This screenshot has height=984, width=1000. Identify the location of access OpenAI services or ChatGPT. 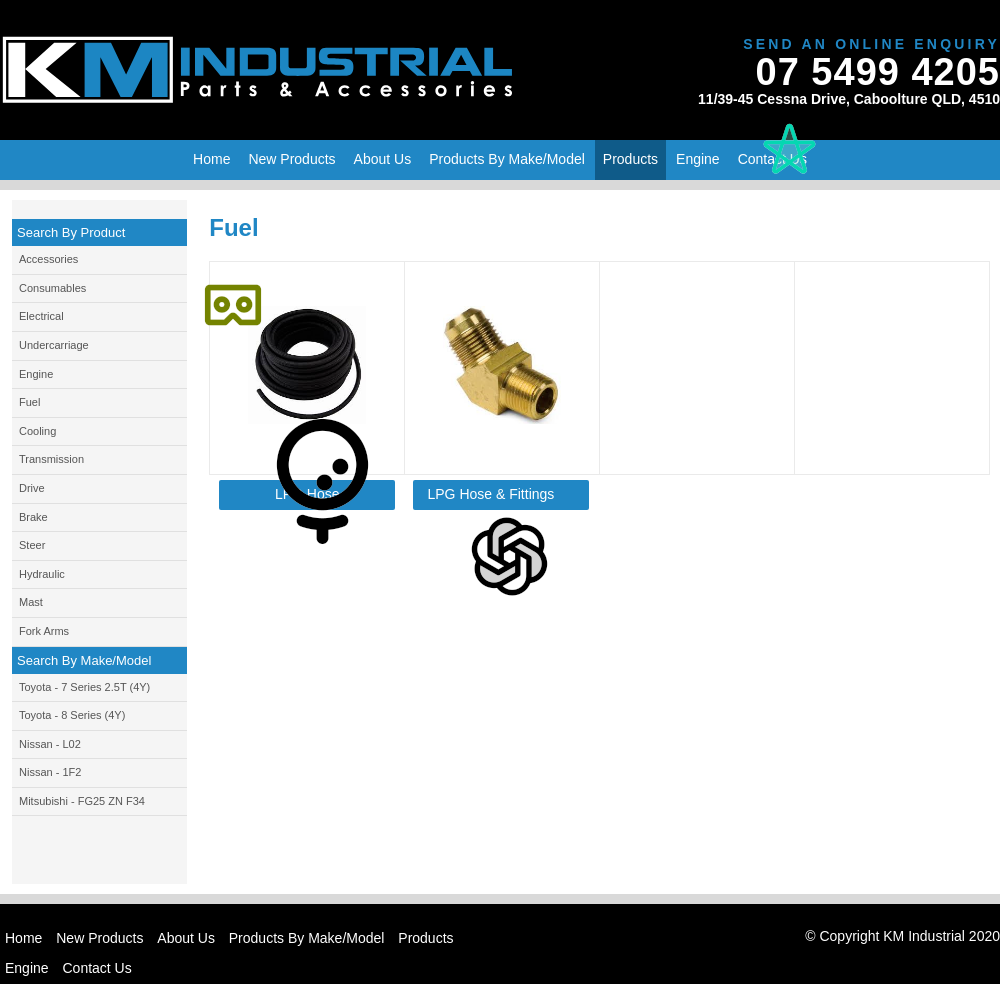
(509, 556).